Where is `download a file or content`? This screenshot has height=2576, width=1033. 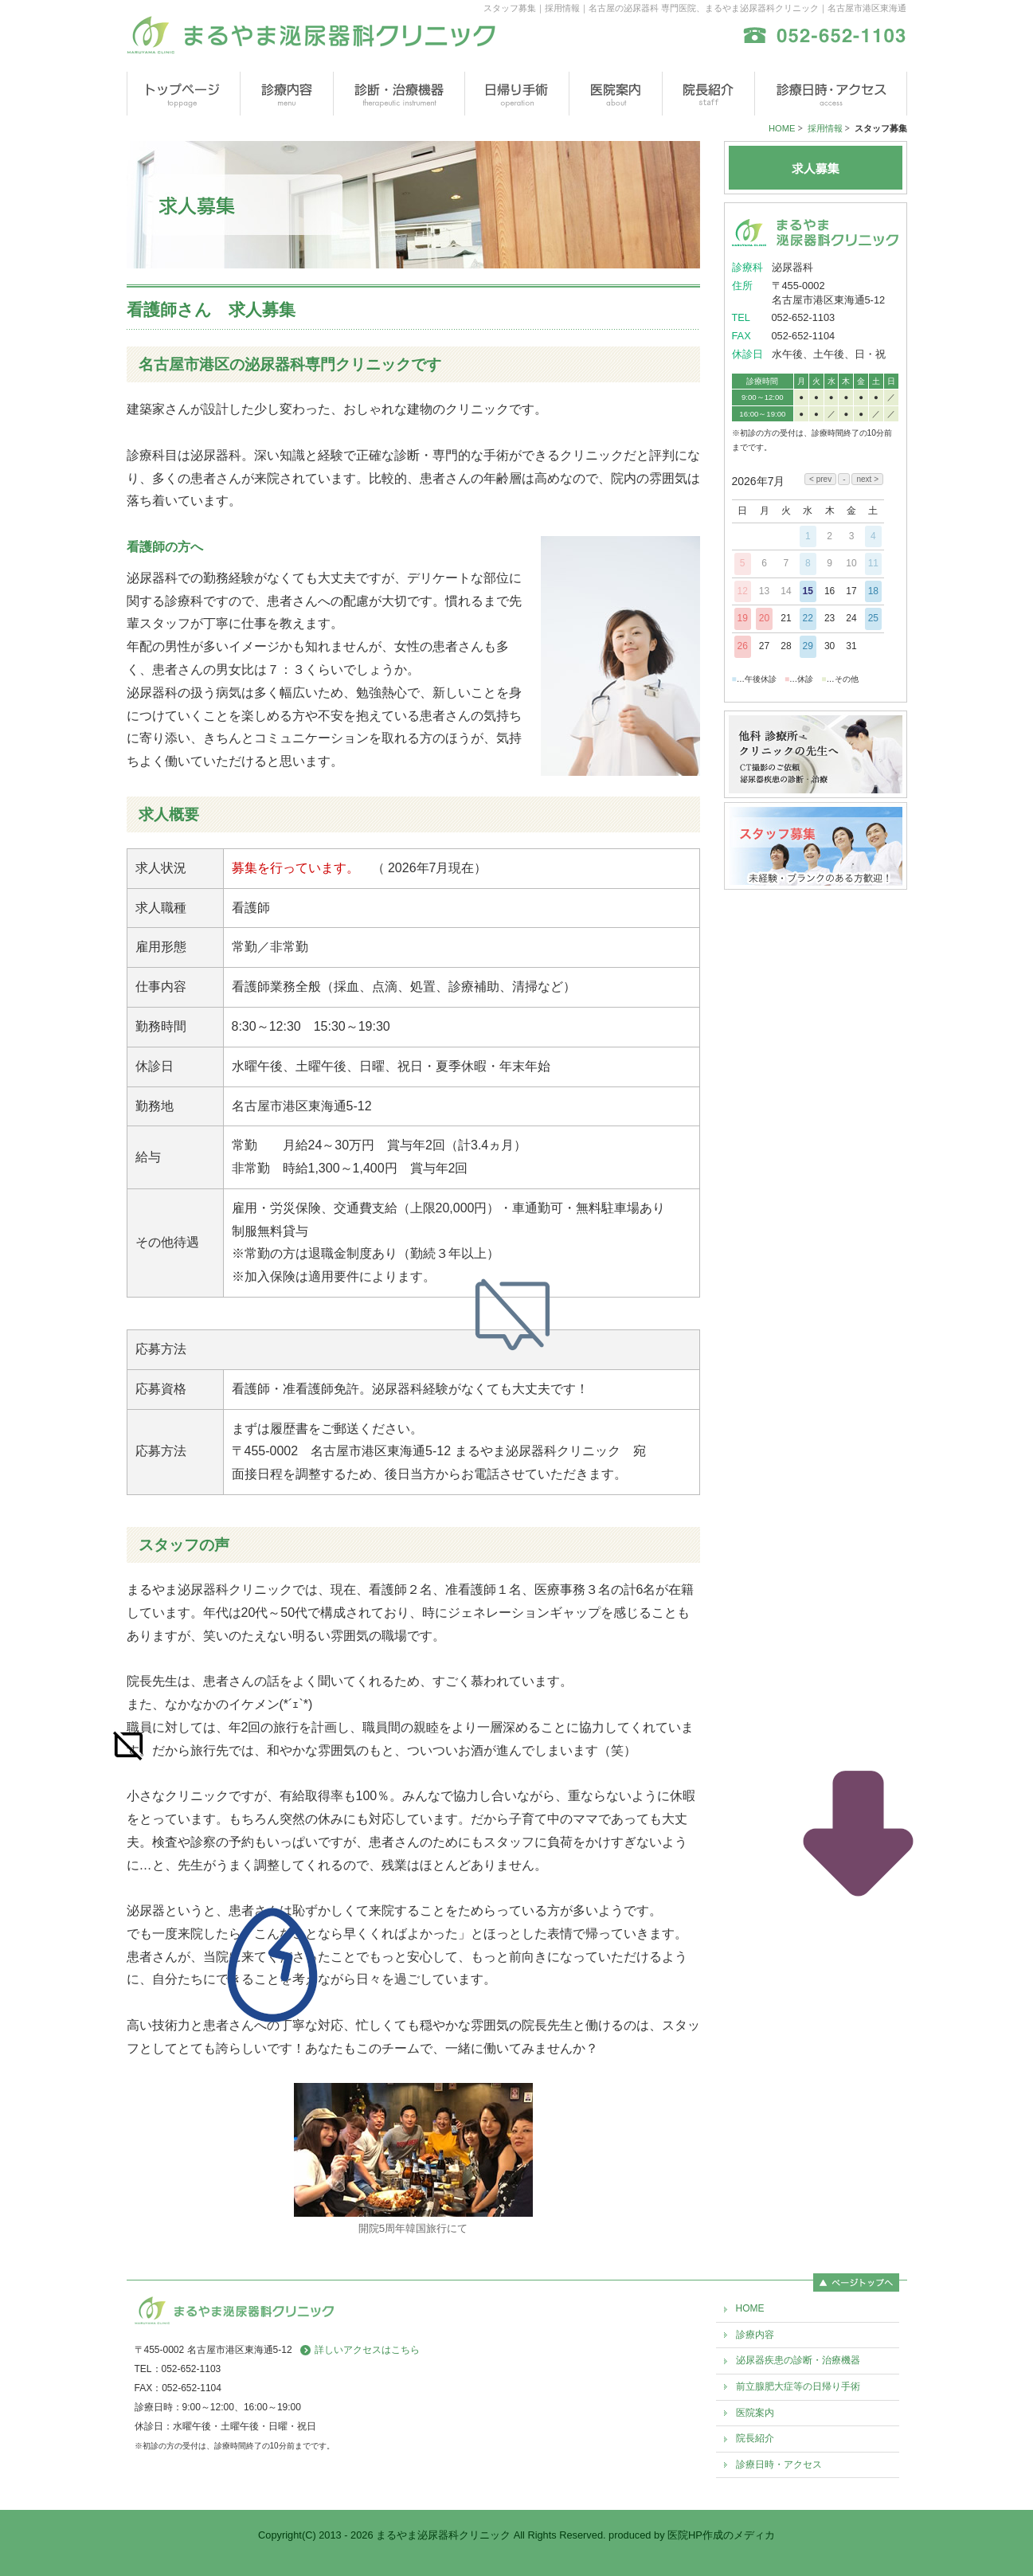 download a file or content is located at coordinates (858, 1834).